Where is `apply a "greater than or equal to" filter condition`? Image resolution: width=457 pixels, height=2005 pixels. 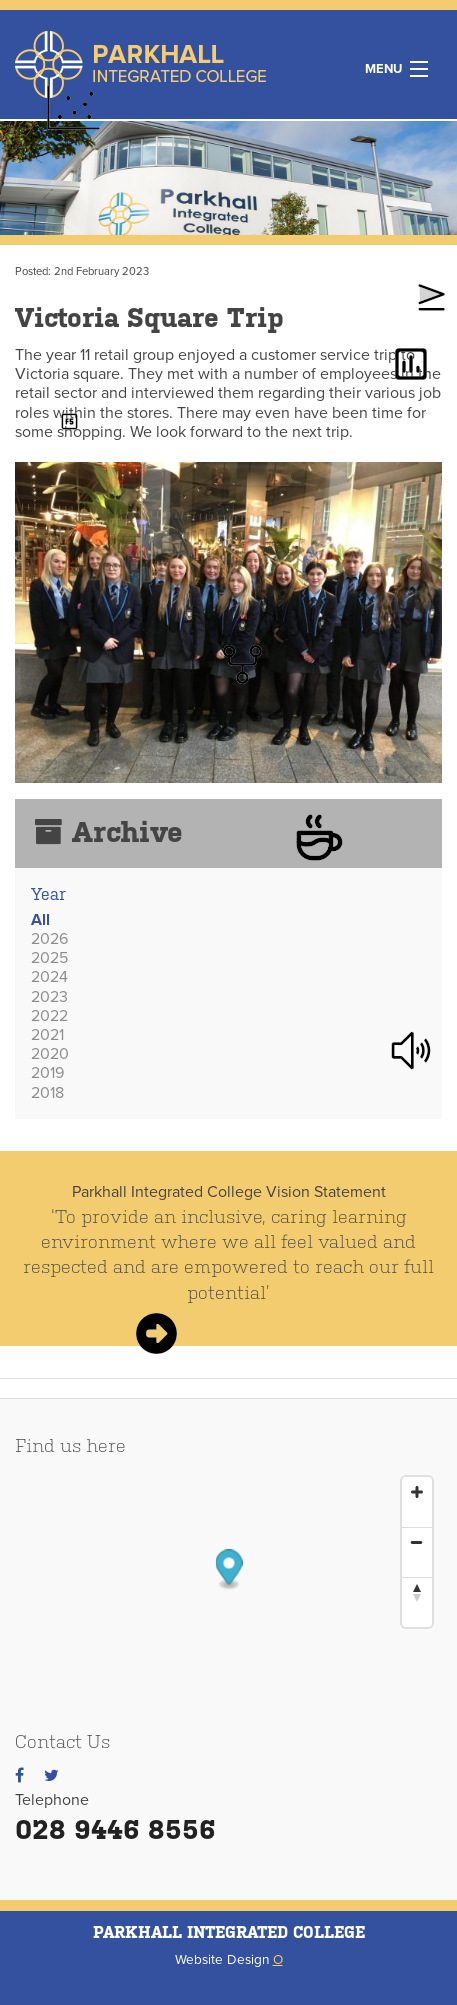 apply a "greater than or equal to" filter condition is located at coordinates (431, 298).